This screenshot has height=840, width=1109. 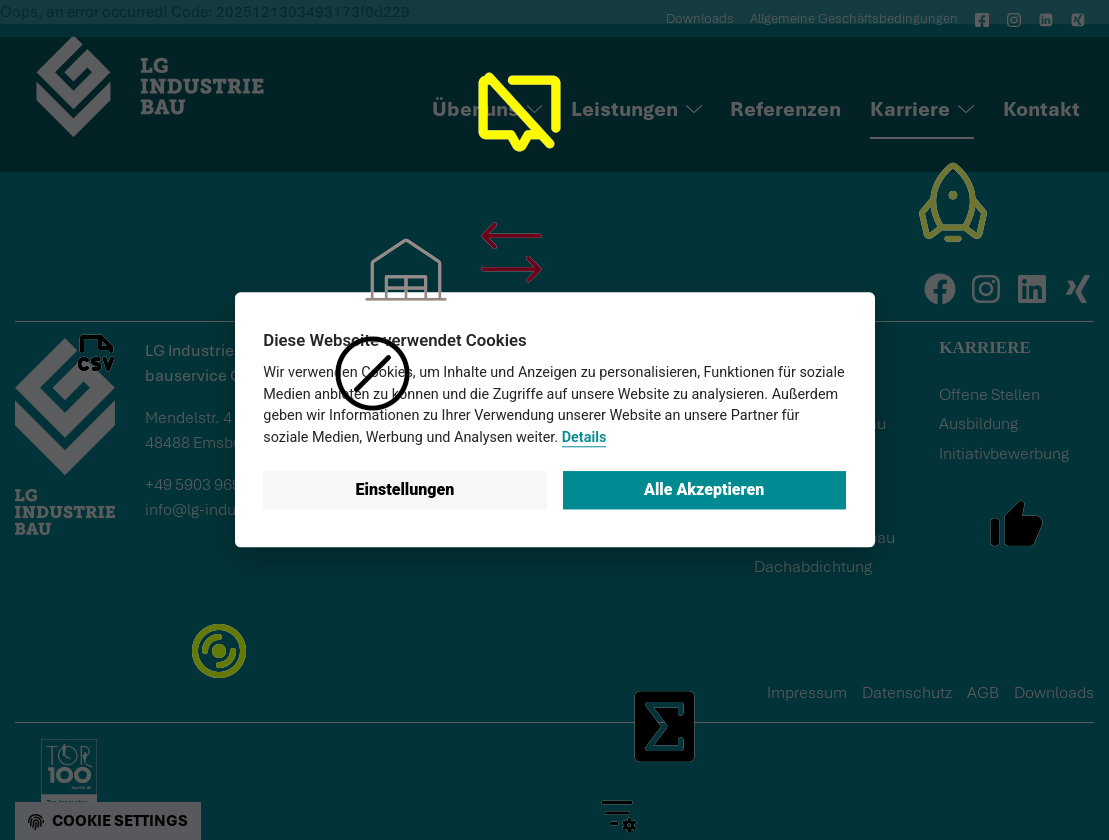 I want to click on mute or disable chat notifications, so click(x=519, y=110).